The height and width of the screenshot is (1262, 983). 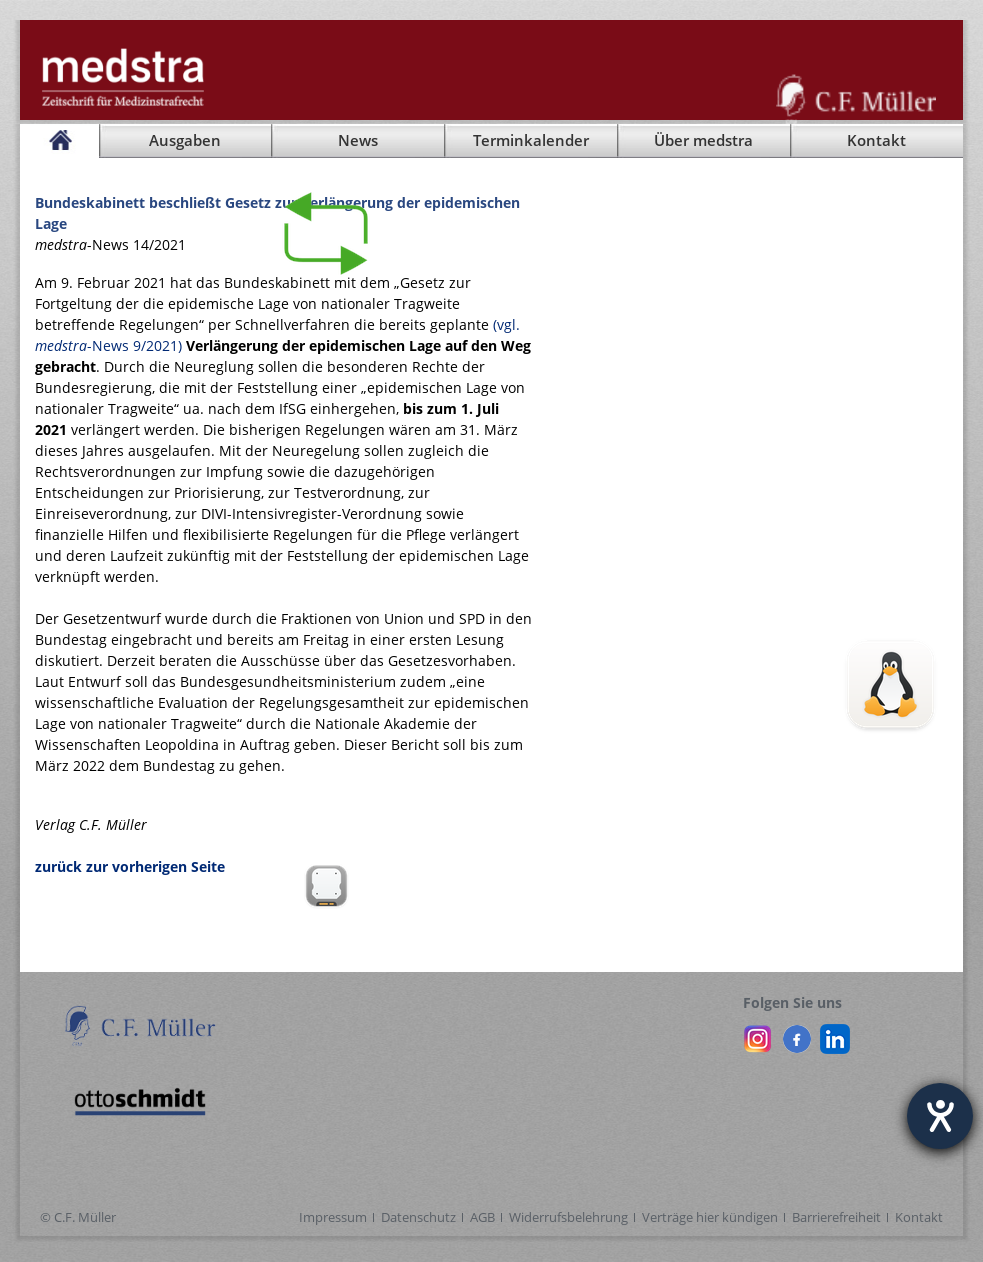 I want to click on sync incoming and outgoing mail, so click(x=327, y=233).